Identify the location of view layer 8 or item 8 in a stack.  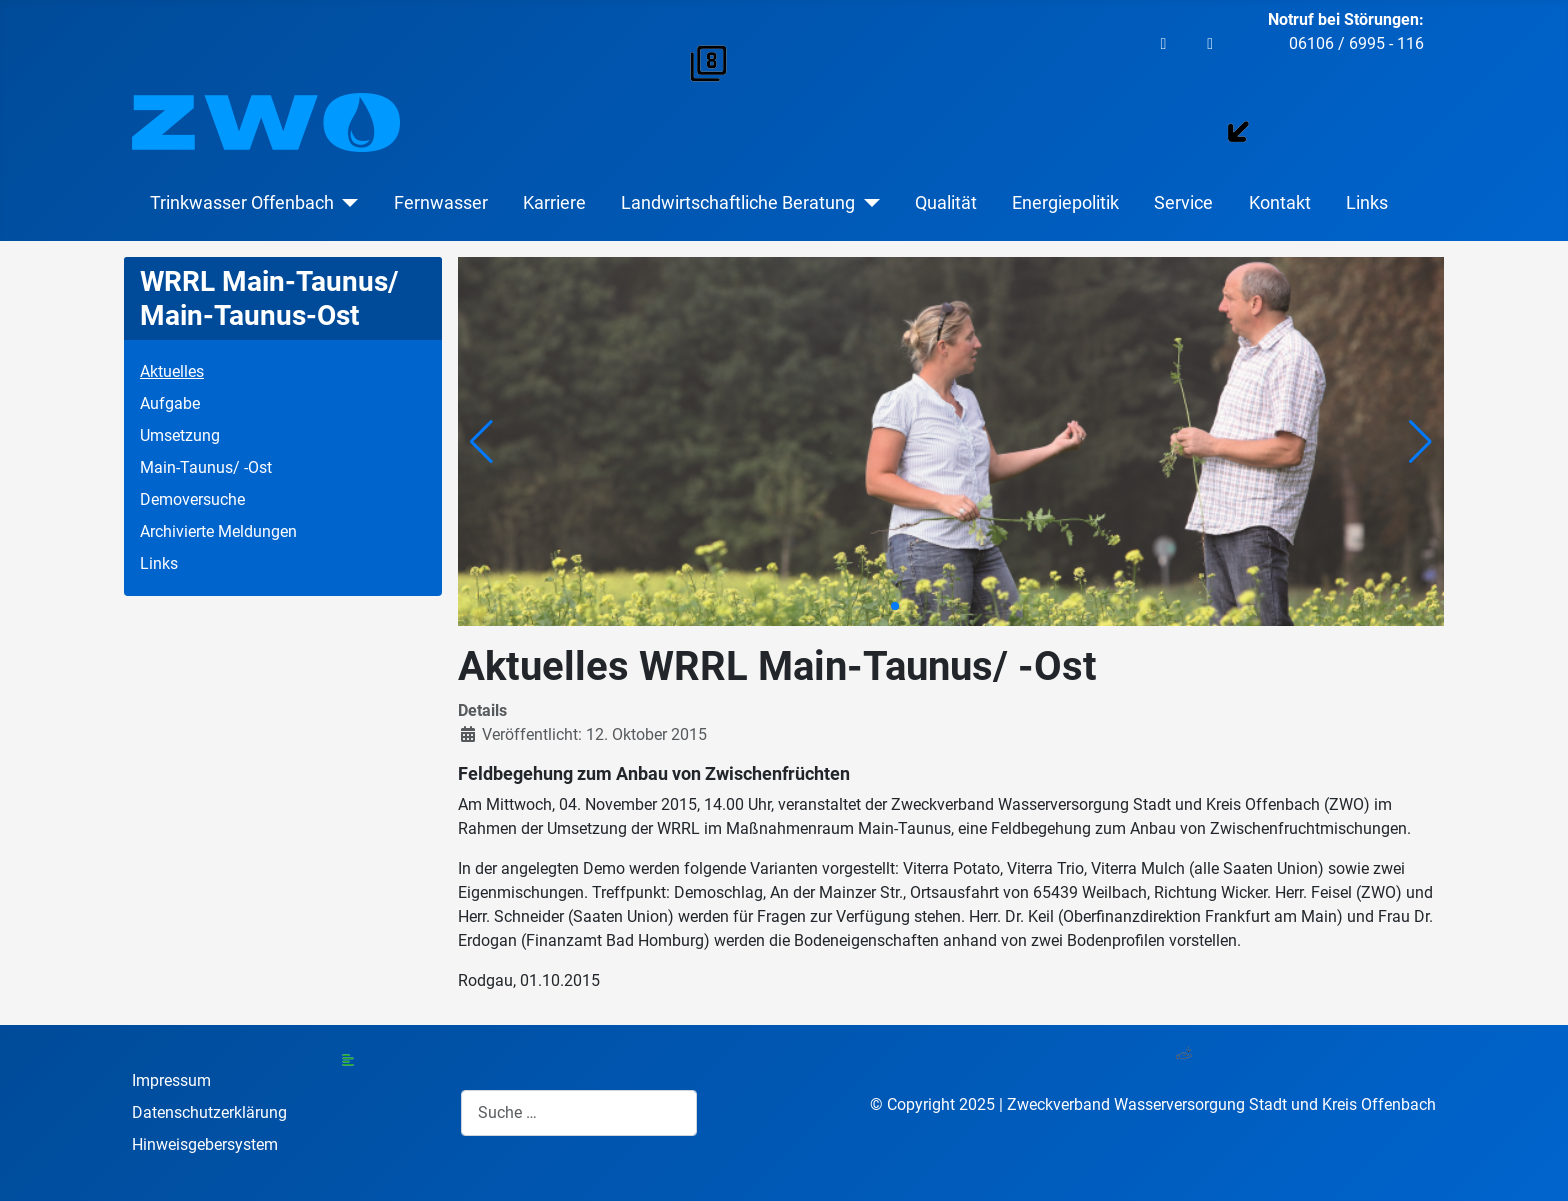
(708, 63).